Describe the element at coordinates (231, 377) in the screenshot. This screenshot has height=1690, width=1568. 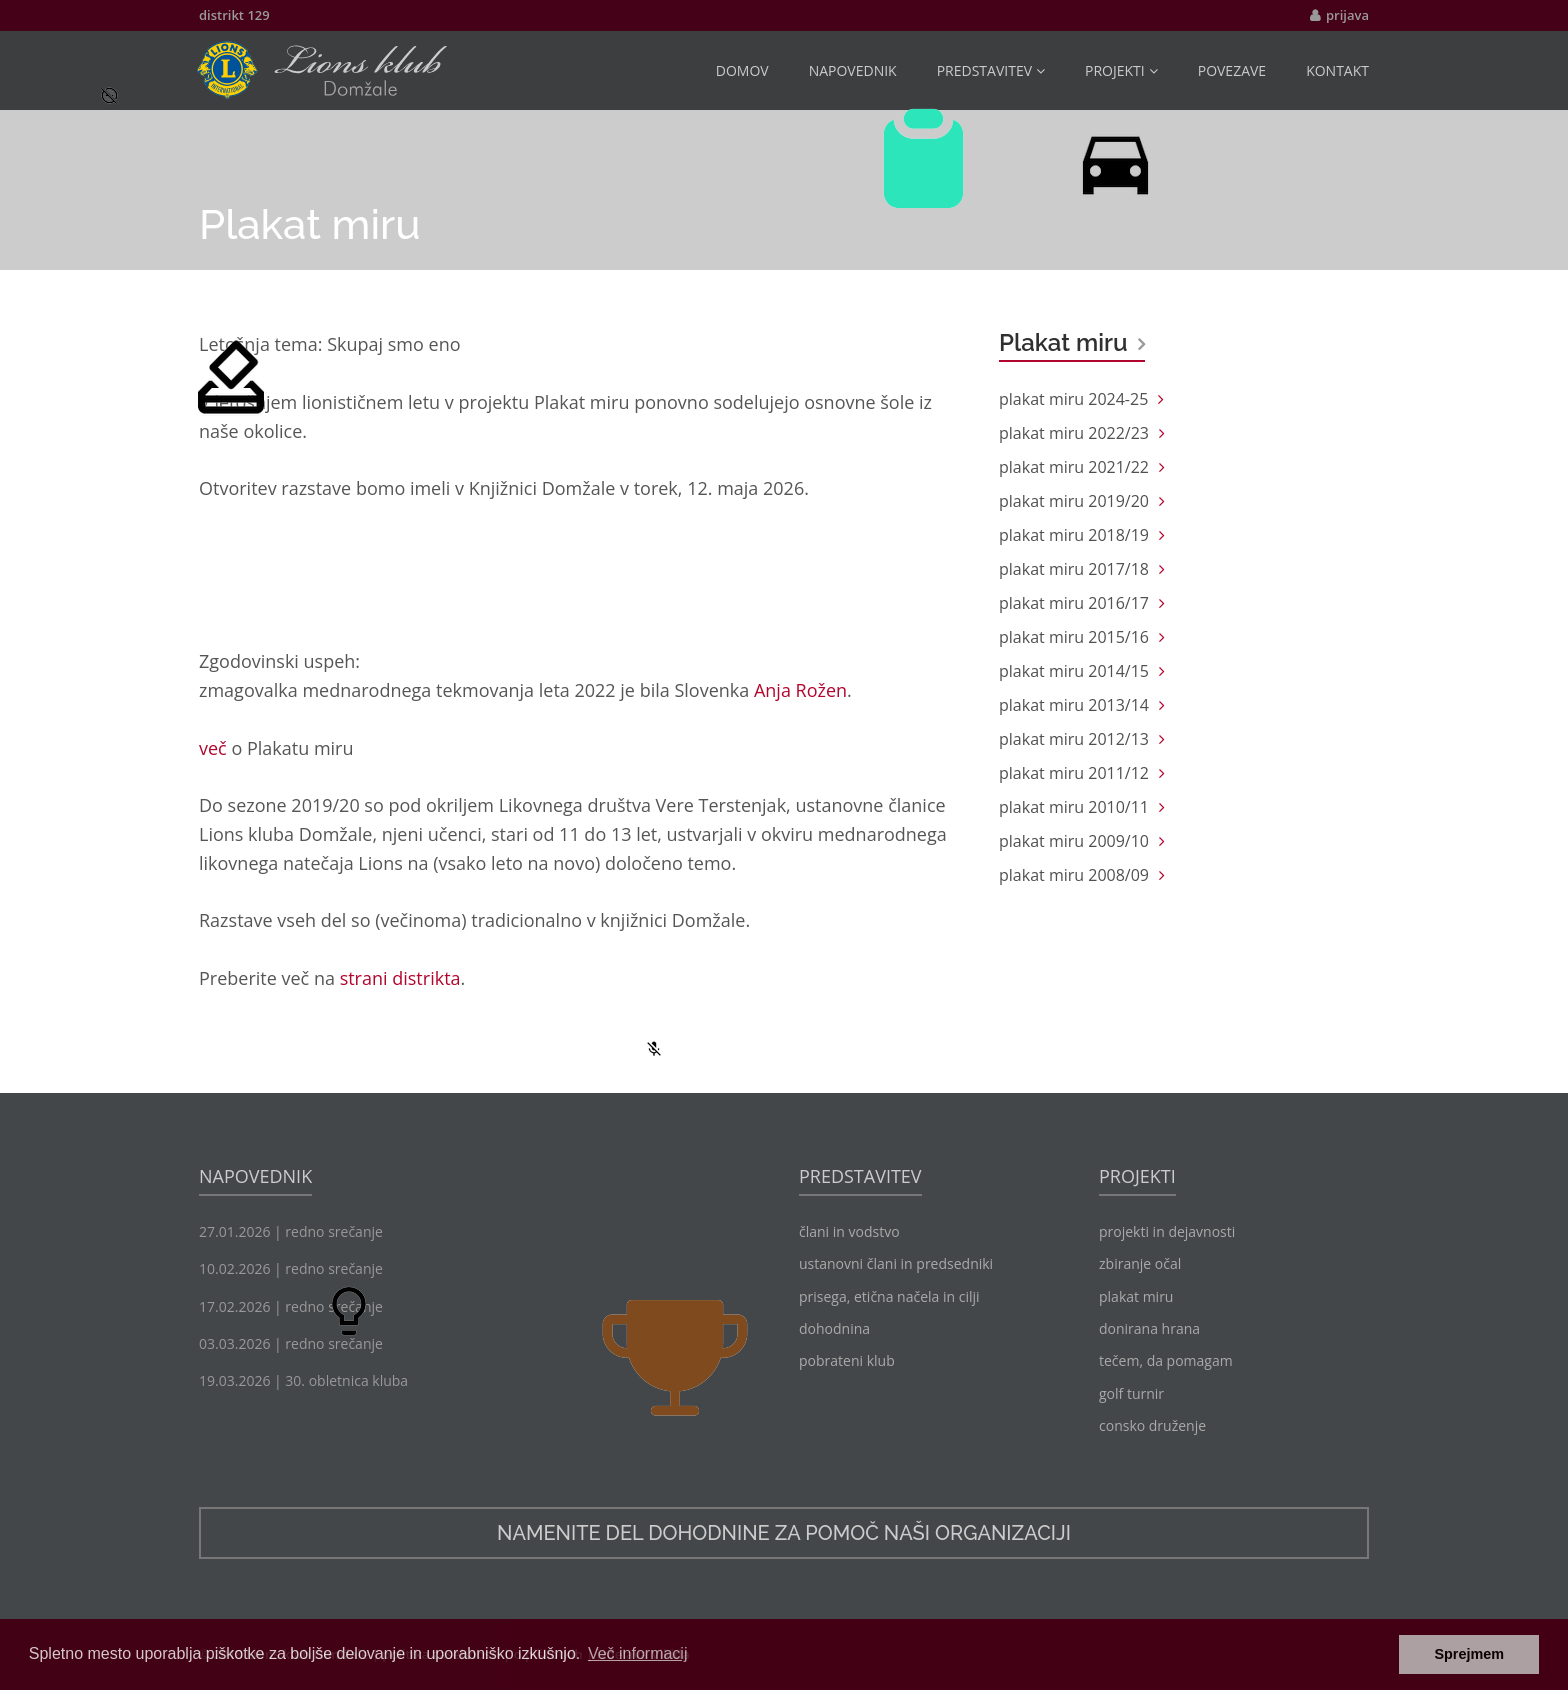
I see `cast your vote or submit a ballot` at that location.